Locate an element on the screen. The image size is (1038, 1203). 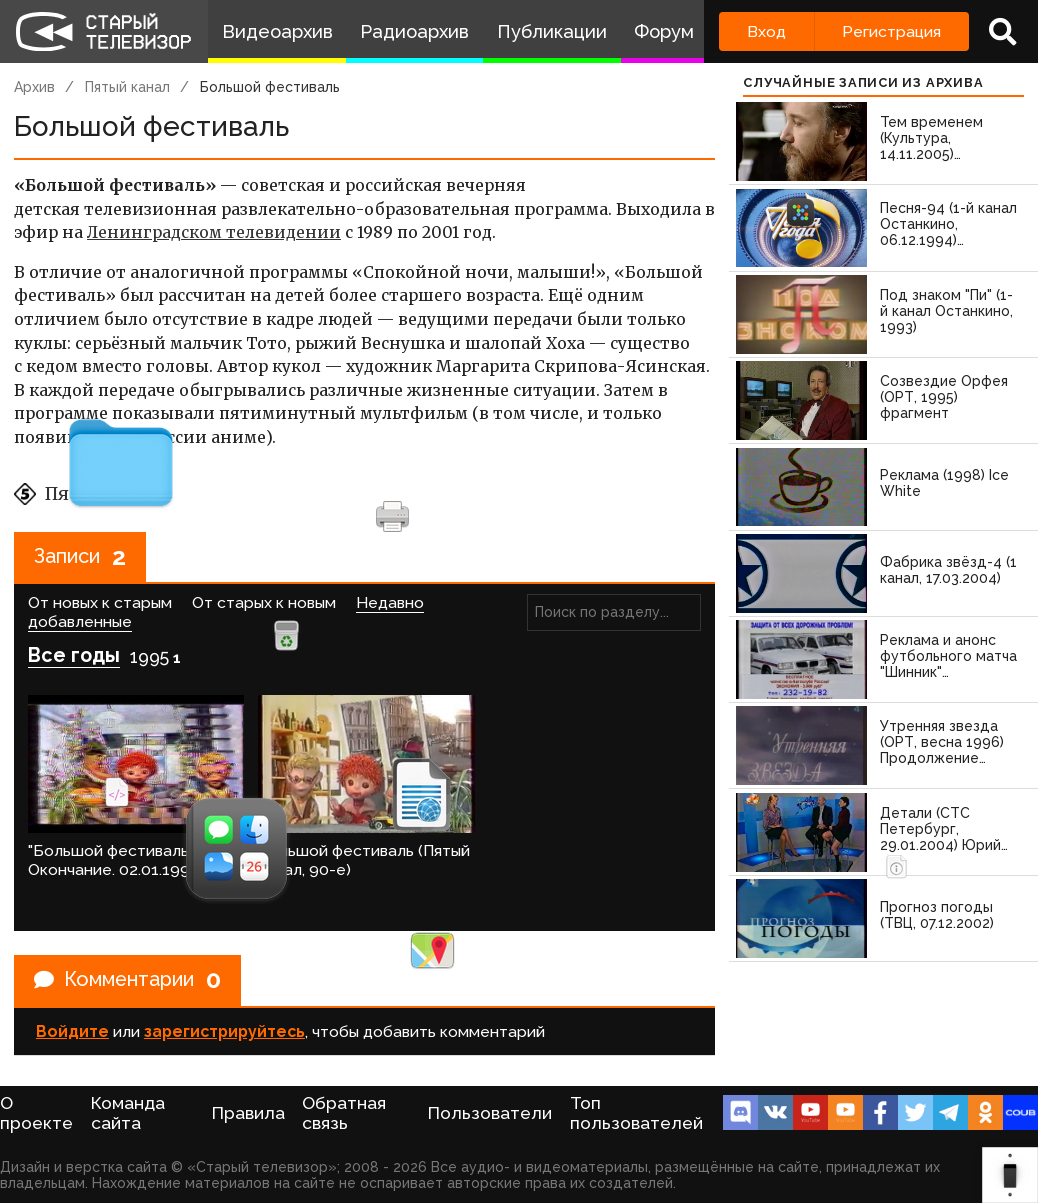
open the folder app to browse files is located at coordinates (121, 462).